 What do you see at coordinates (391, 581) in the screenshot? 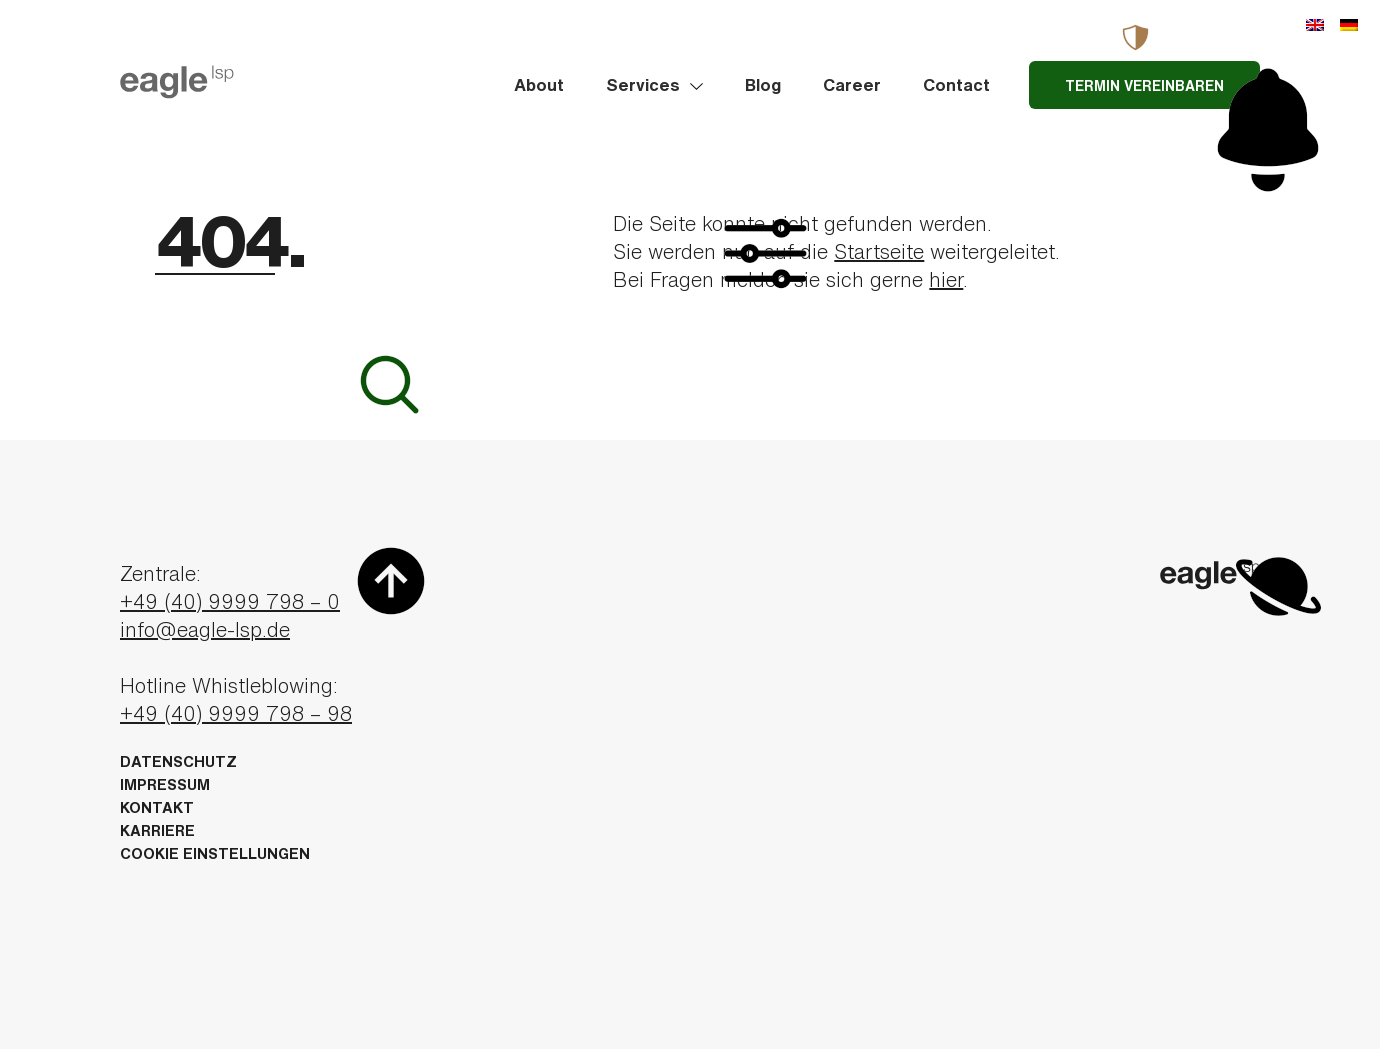
I see `scroll to top of page` at bounding box center [391, 581].